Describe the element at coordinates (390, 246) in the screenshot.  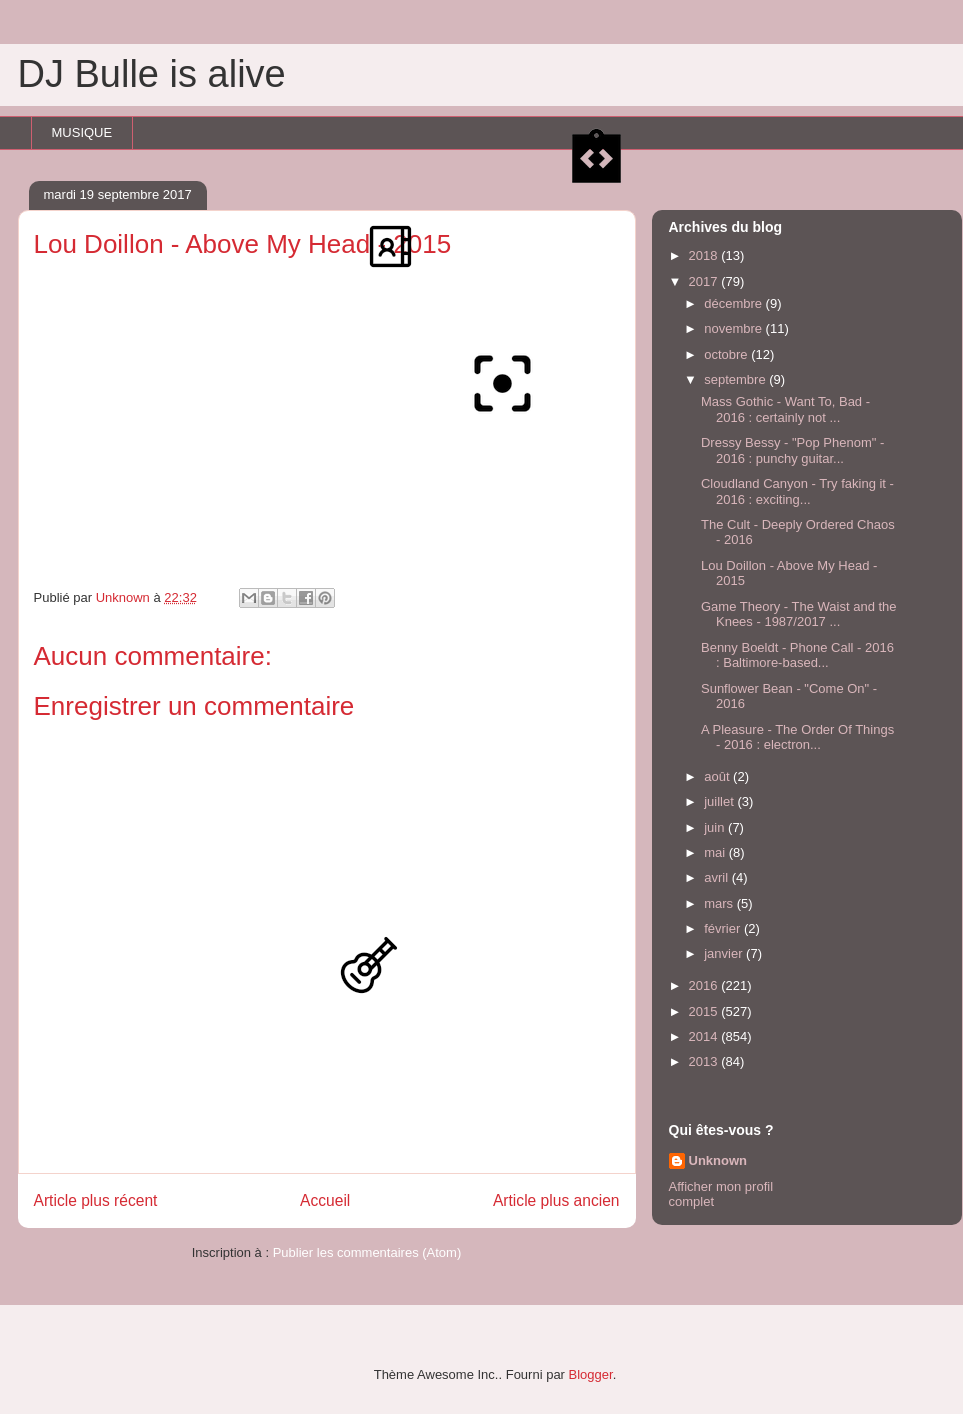
I see `open contacts or address book` at that location.